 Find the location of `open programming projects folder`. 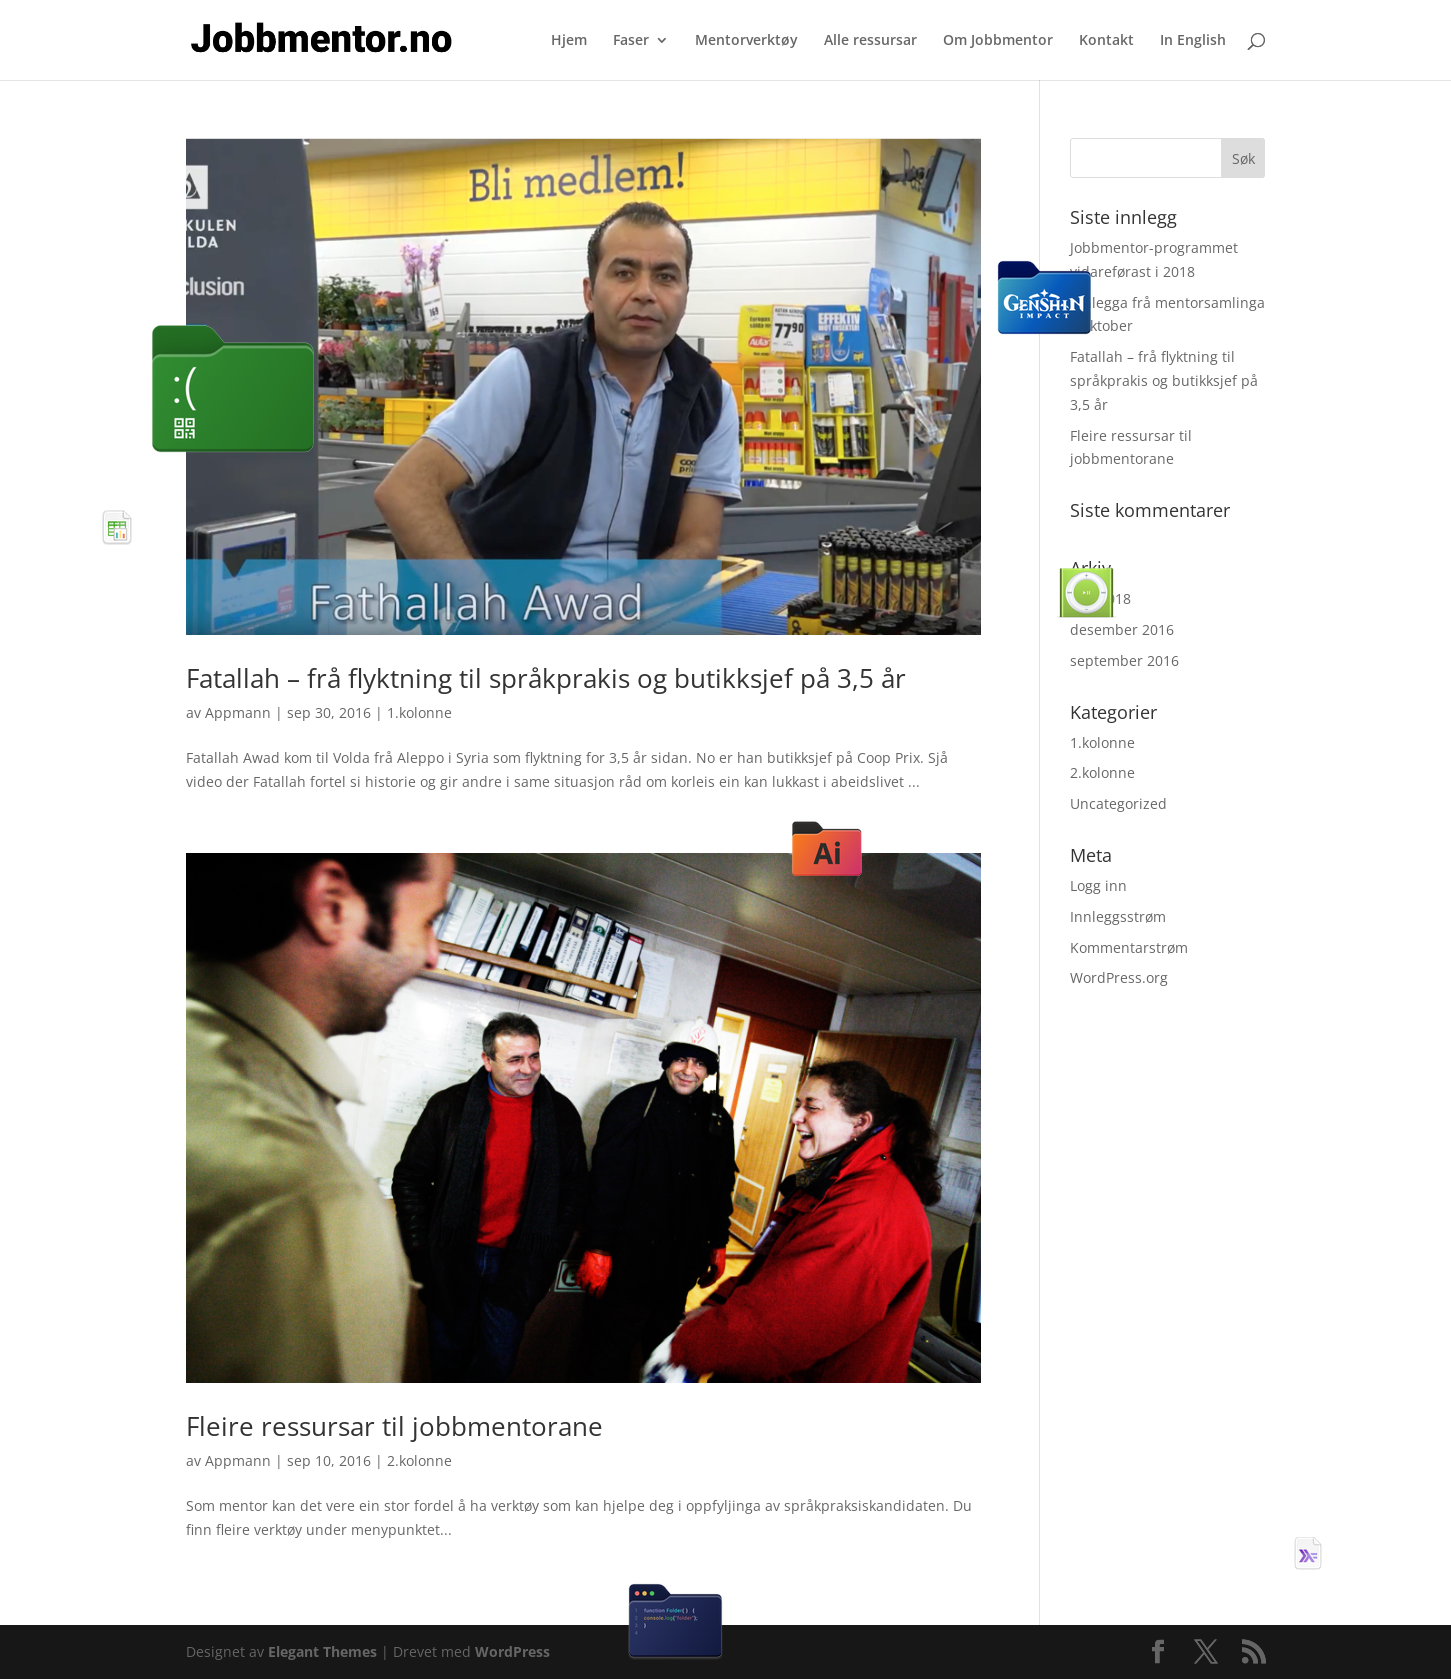

open programming projects folder is located at coordinates (675, 1623).